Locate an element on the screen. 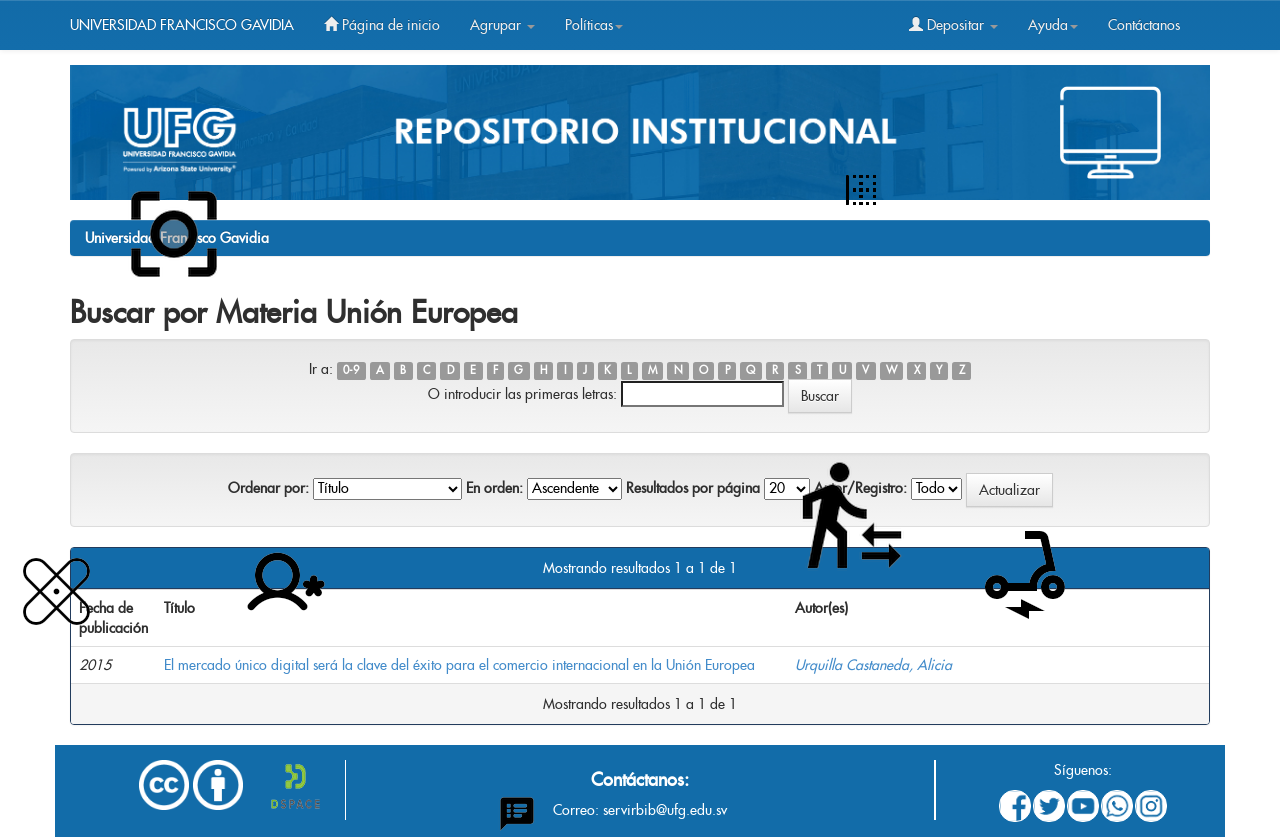 Image resolution: width=1280 pixels, height=837 pixels. transfer between transit lines at this station is located at coordinates (852, 514).